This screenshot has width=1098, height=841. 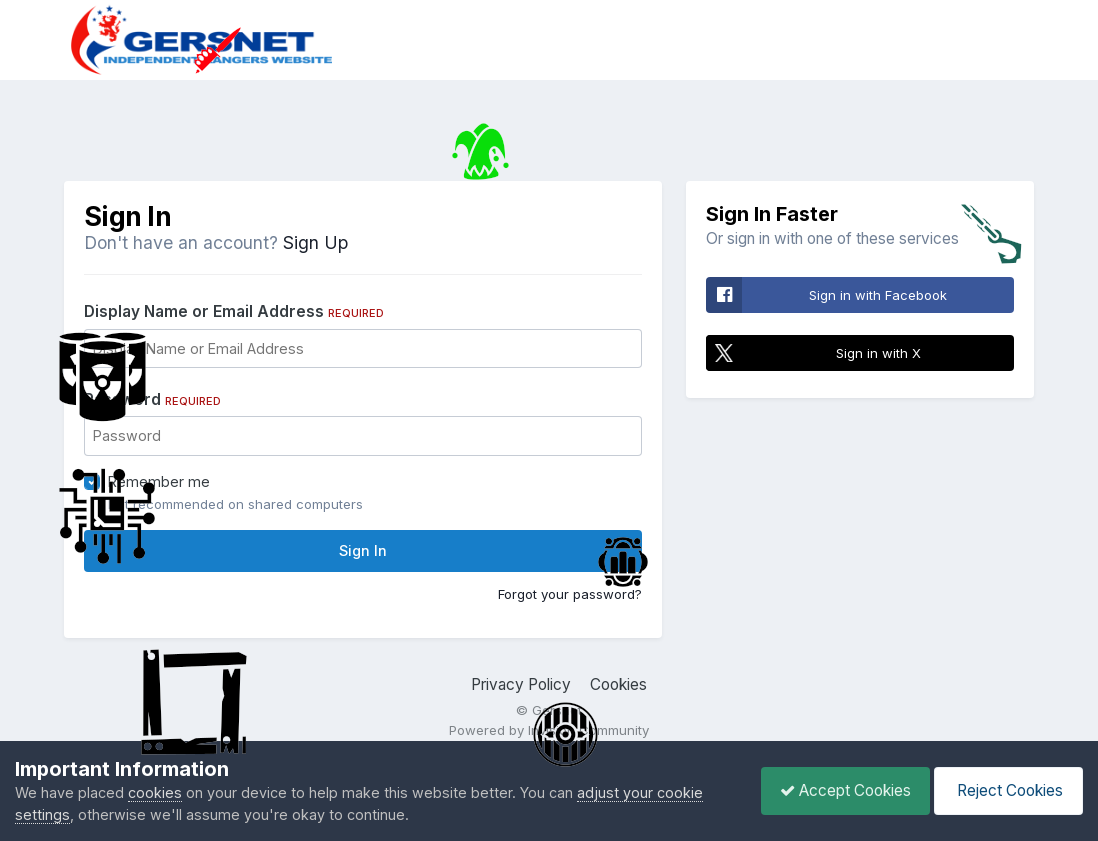 What do you see at coordinates (107, 516) in the screenshot?
I see `view system or device specifications` at bounding box center [107, 516].